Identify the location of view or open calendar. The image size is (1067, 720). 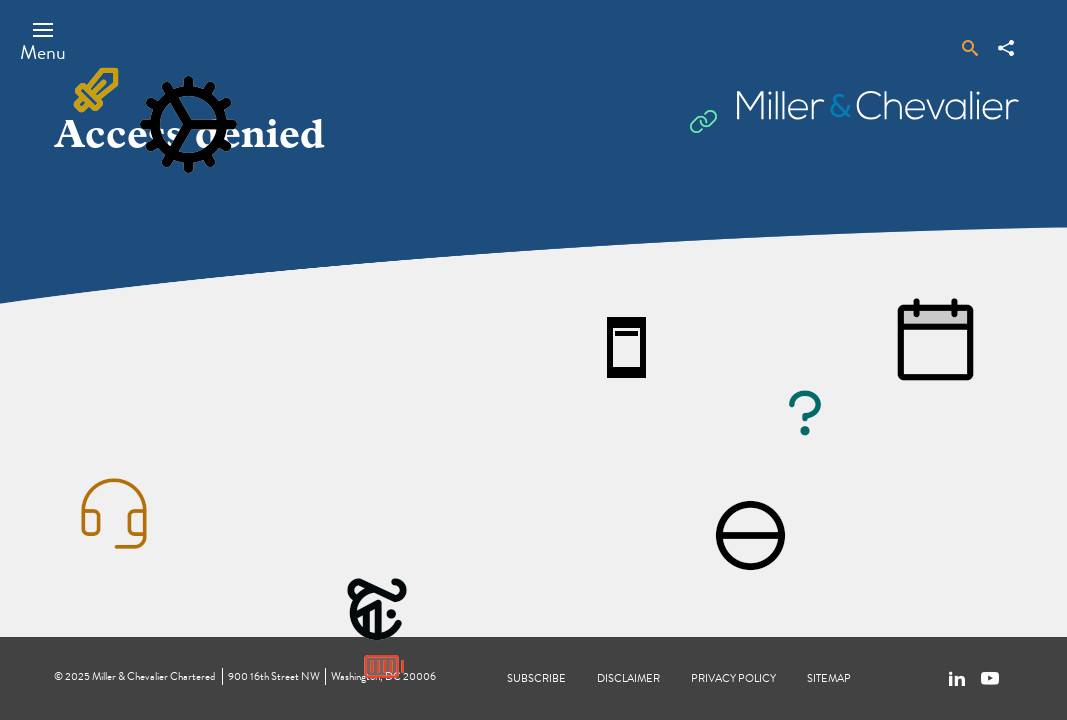
(935, 342).